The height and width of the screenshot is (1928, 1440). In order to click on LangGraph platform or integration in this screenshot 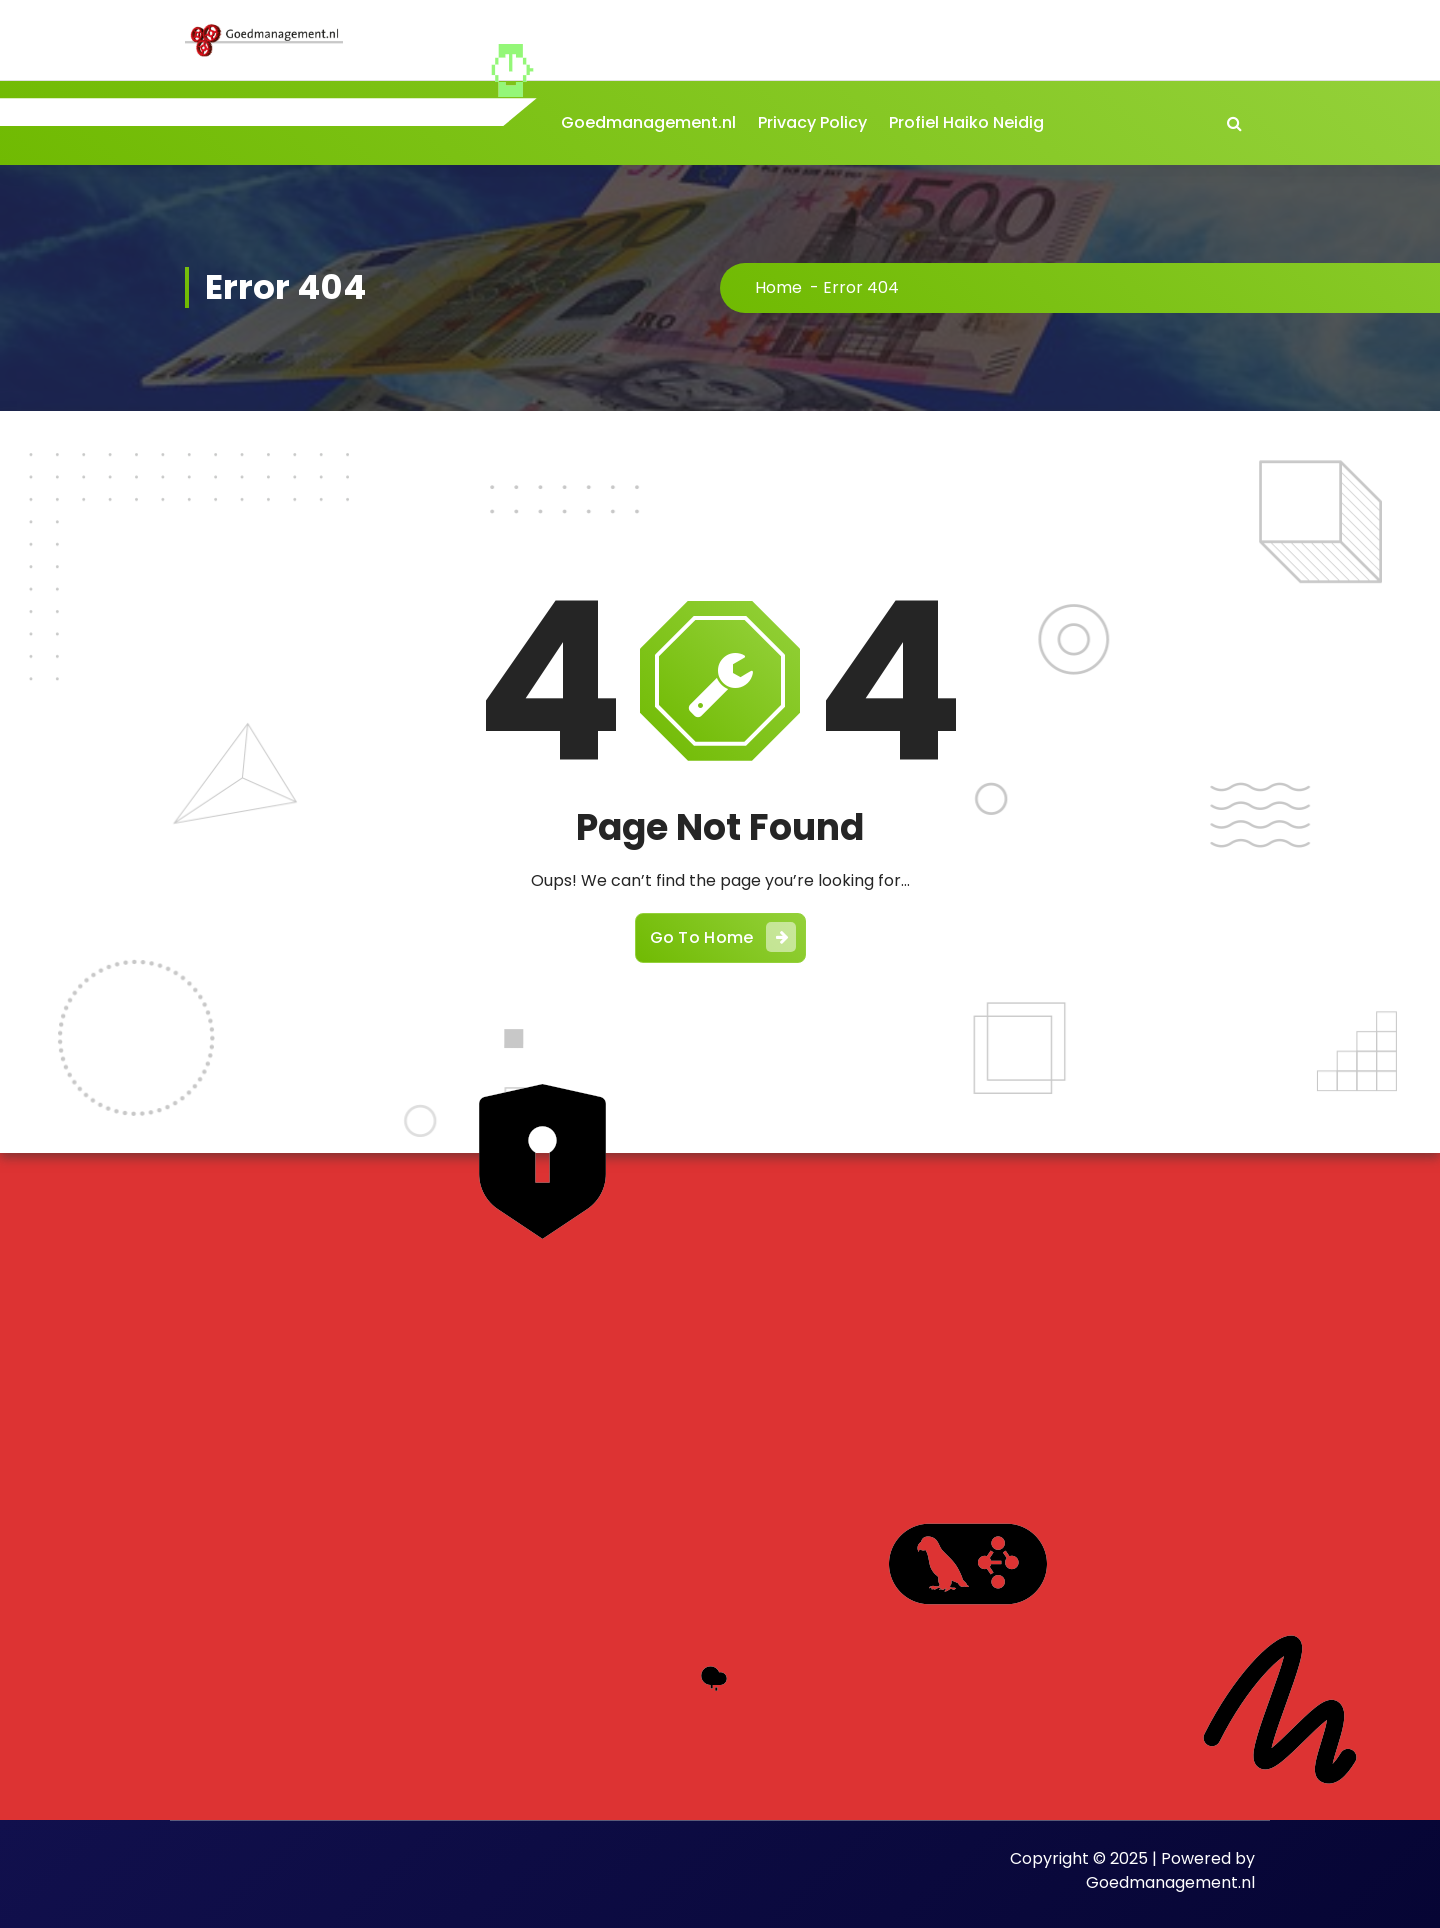, I will do `click(968, 1564)`.